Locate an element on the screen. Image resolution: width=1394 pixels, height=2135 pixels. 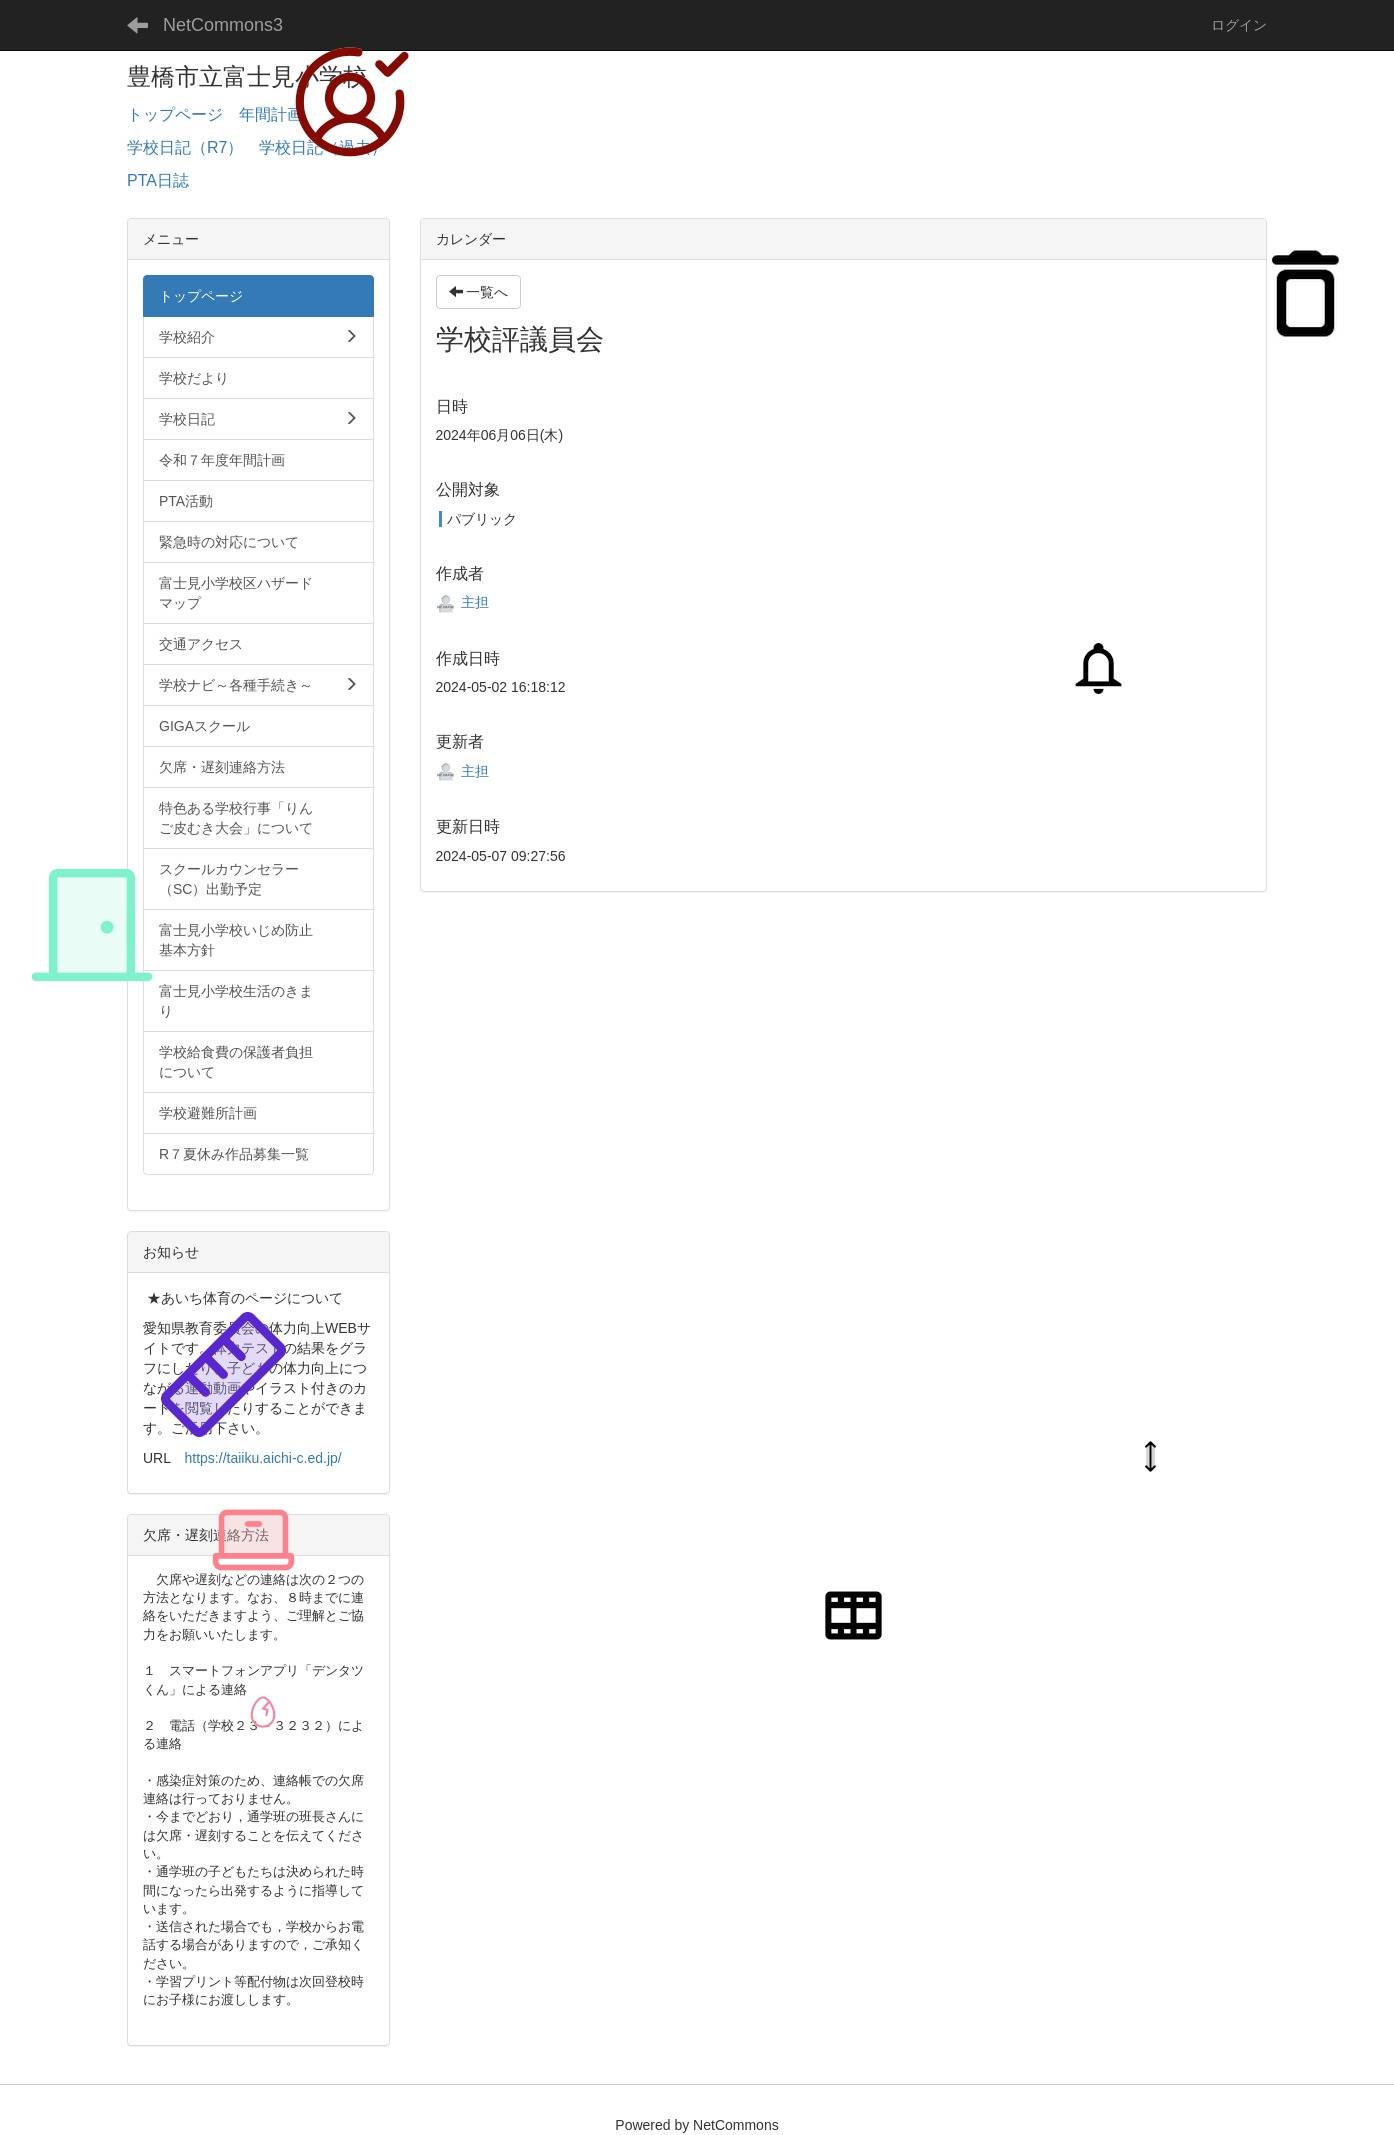
view notifications is located at coordinates (1098, 668).